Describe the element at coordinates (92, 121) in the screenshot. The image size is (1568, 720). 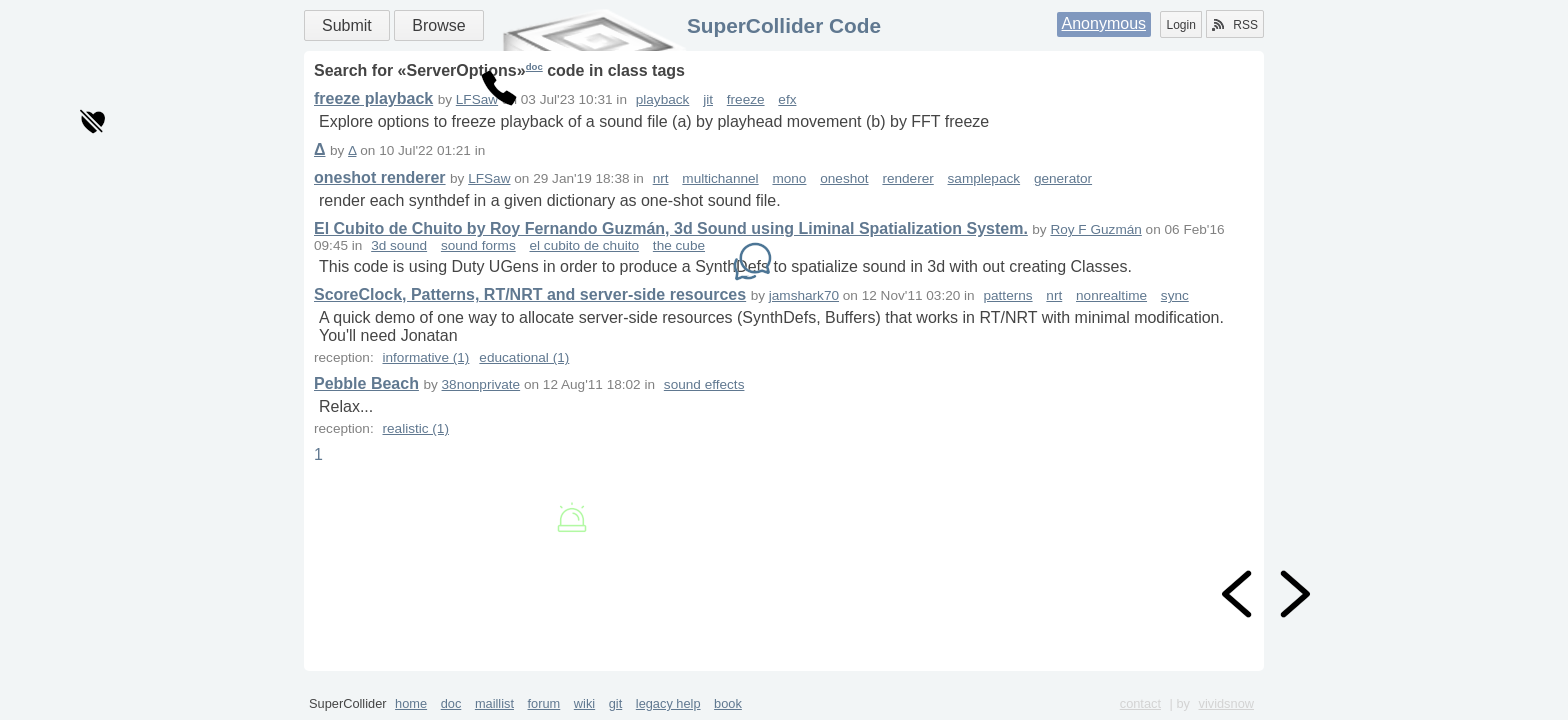
I see `remove from favorites` at that location.